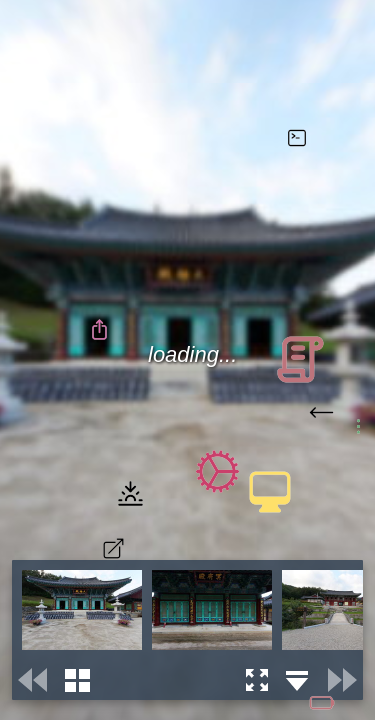 This screenshot has height=720, width=375. Describe the element at coordinates (217, 471) in the screenshot. I see `access settings or preferences` at that location.